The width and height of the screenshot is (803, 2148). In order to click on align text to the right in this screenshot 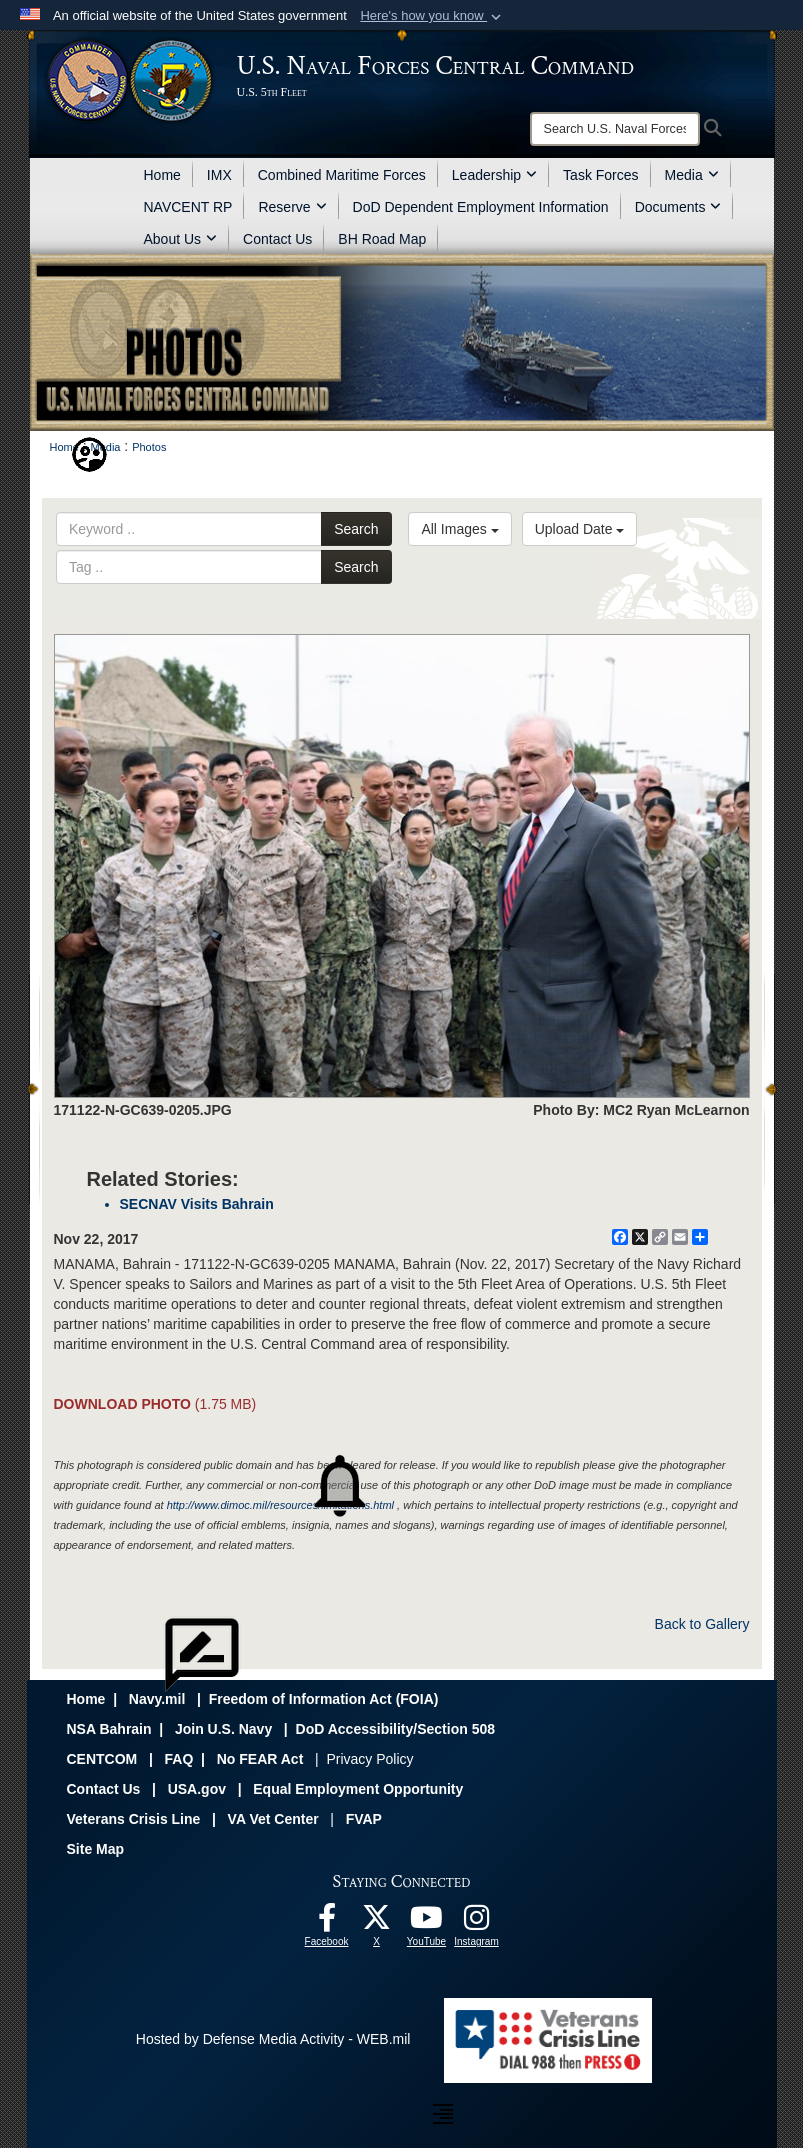, I will do `click(443, 2114)`.